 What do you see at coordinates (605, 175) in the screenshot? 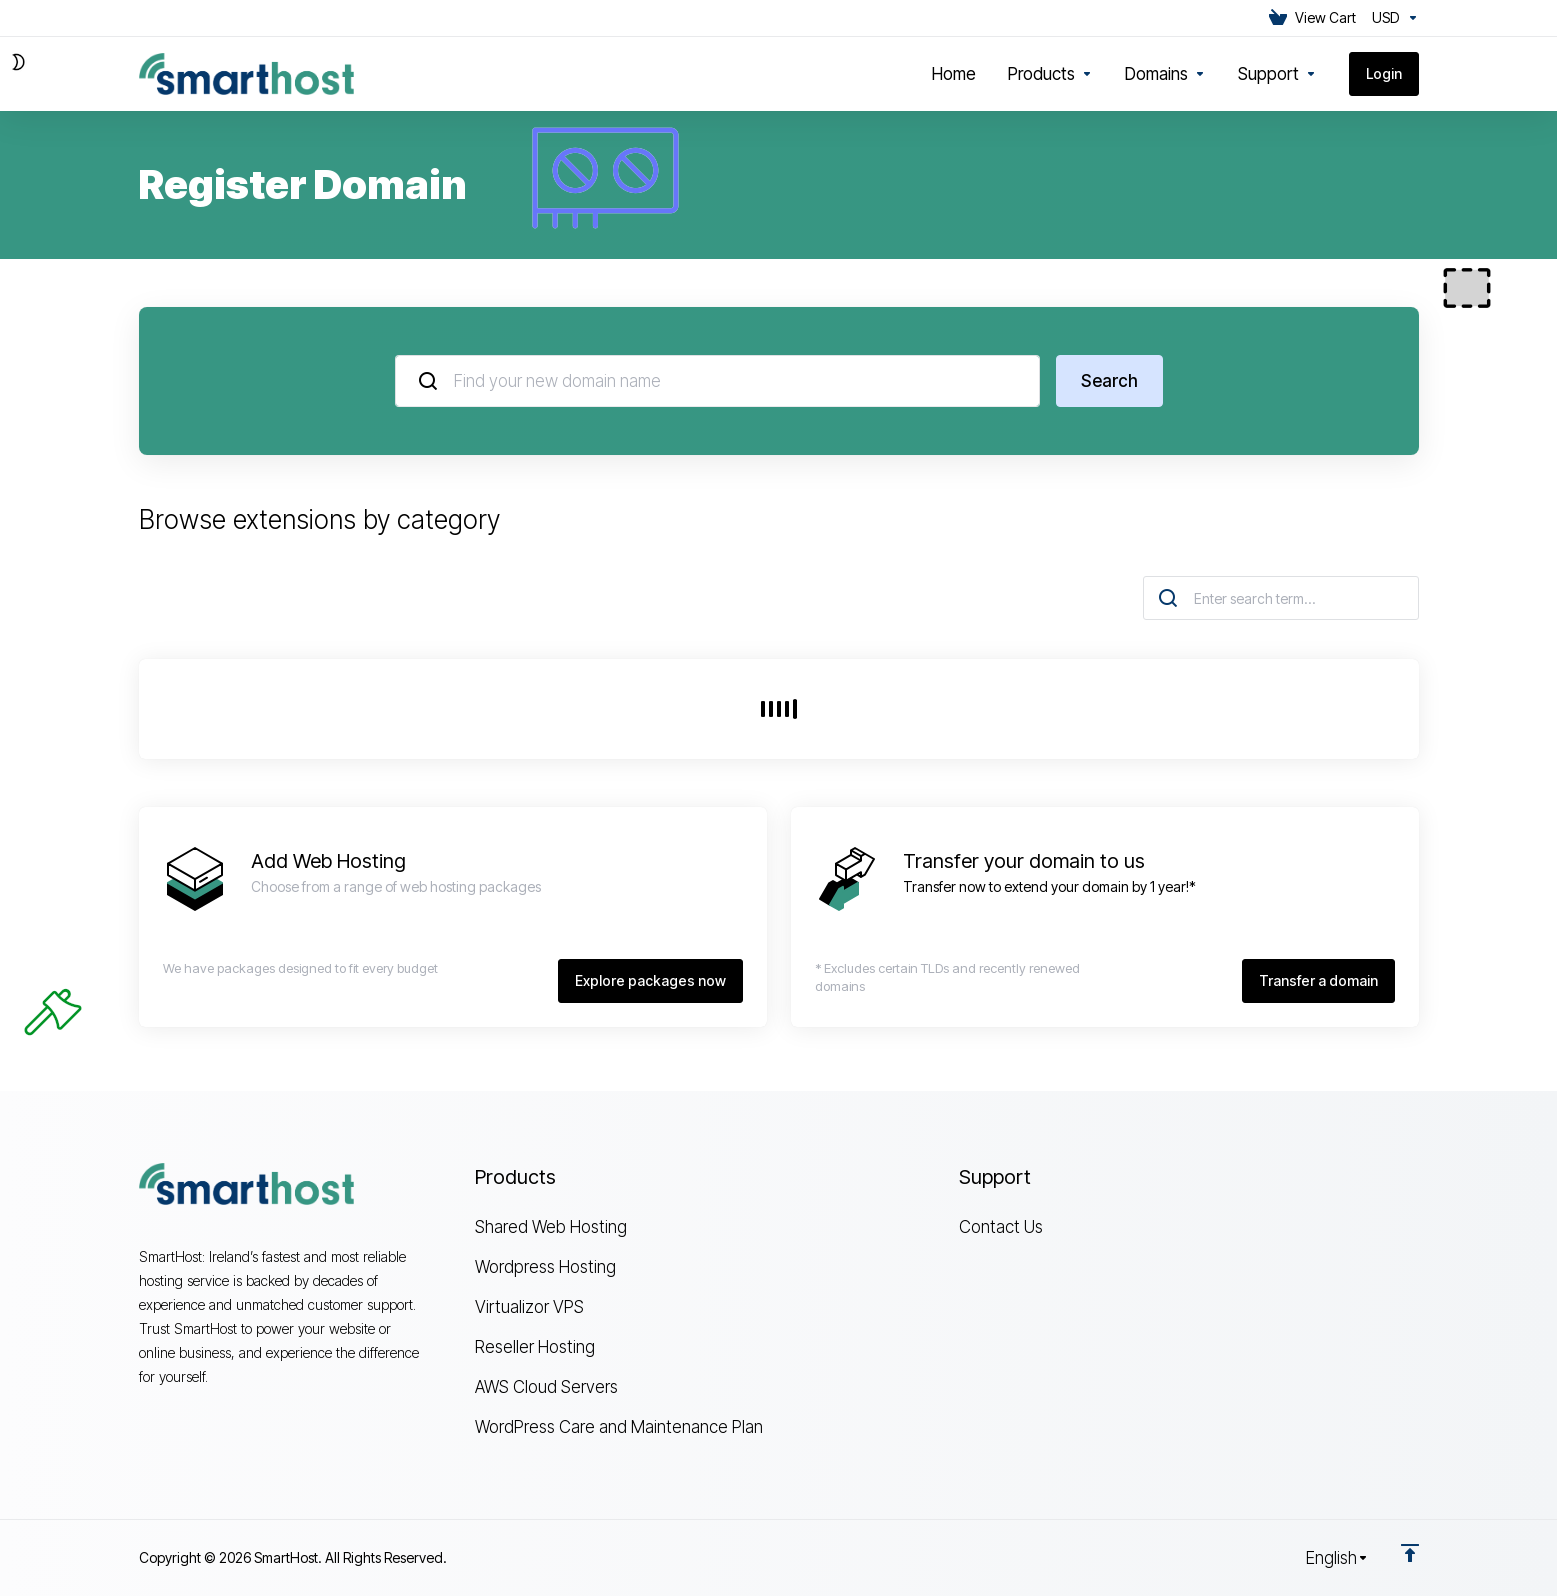
I see `view graphics card or GPU information` at bounding box center [605, 175].